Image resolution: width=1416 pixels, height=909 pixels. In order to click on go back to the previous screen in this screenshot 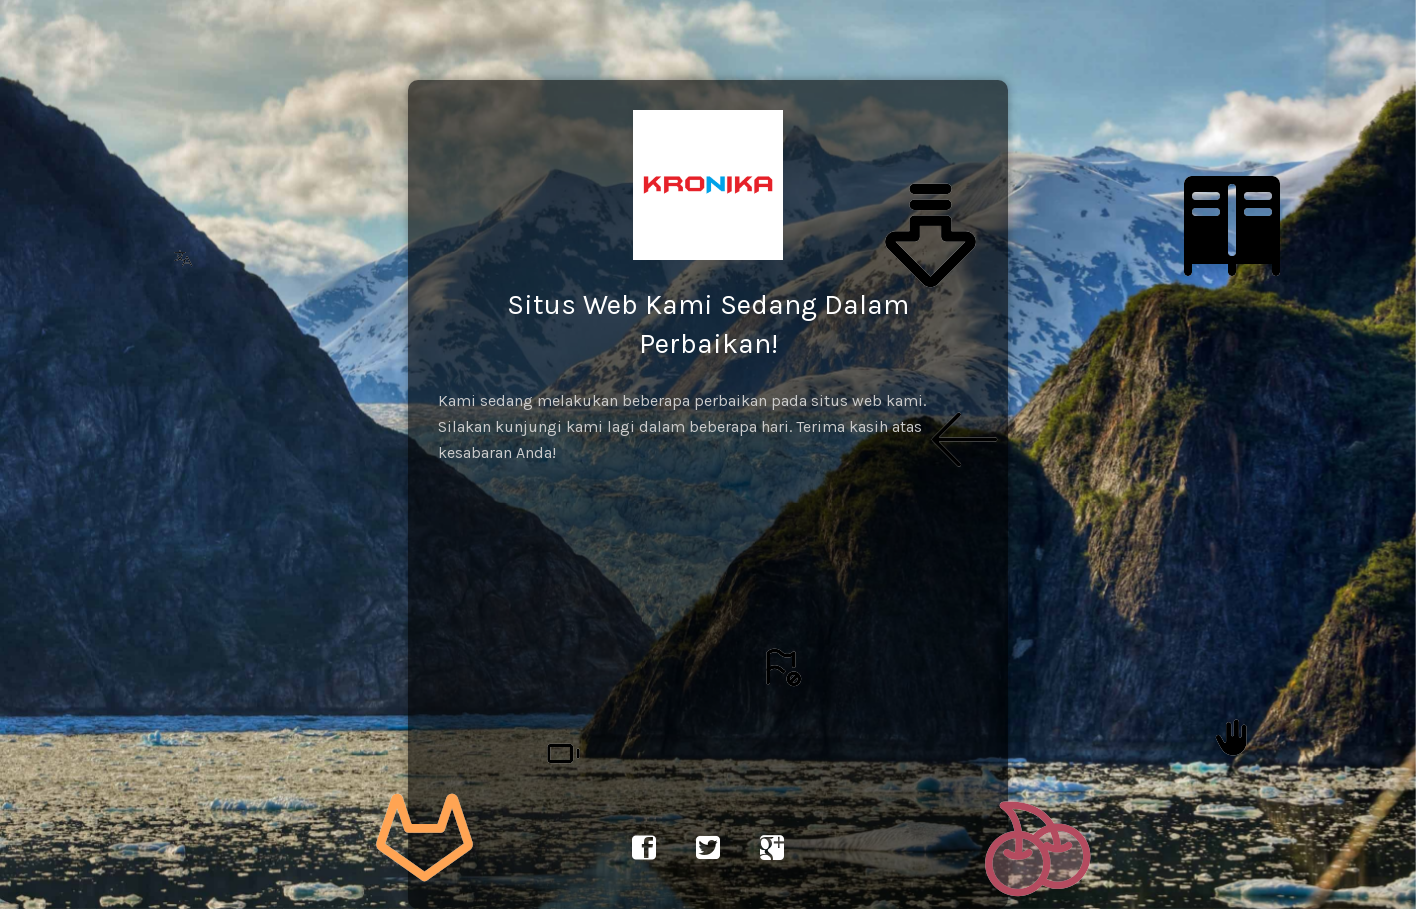, I will do `click(964, 439)`.